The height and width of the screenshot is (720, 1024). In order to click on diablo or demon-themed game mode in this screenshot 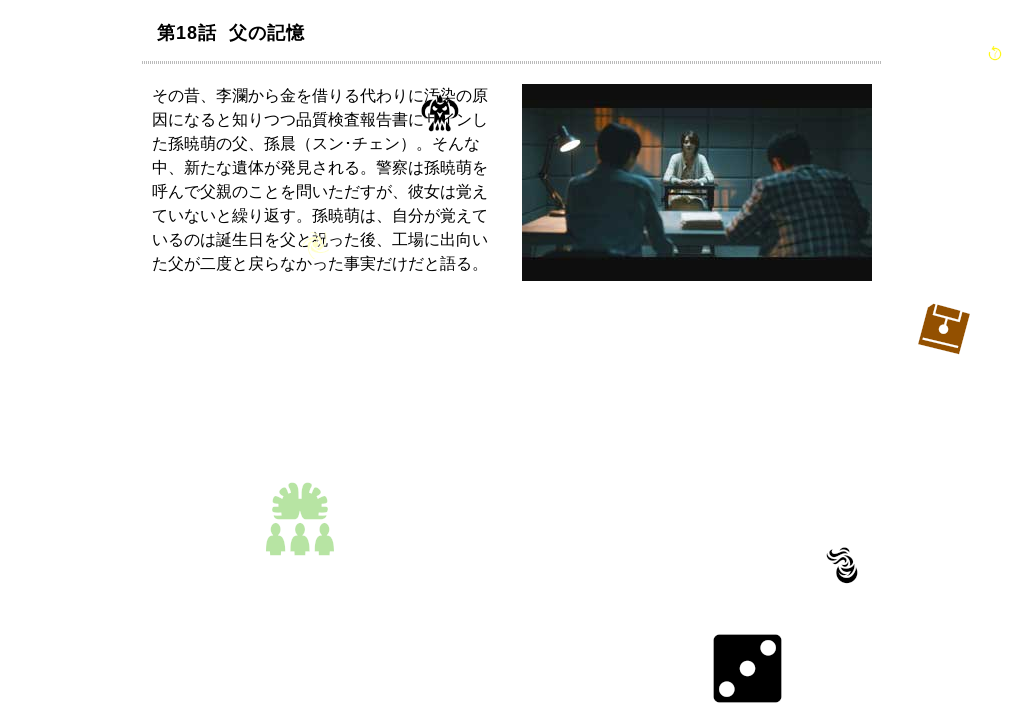, I will do `click(440, 113)`.